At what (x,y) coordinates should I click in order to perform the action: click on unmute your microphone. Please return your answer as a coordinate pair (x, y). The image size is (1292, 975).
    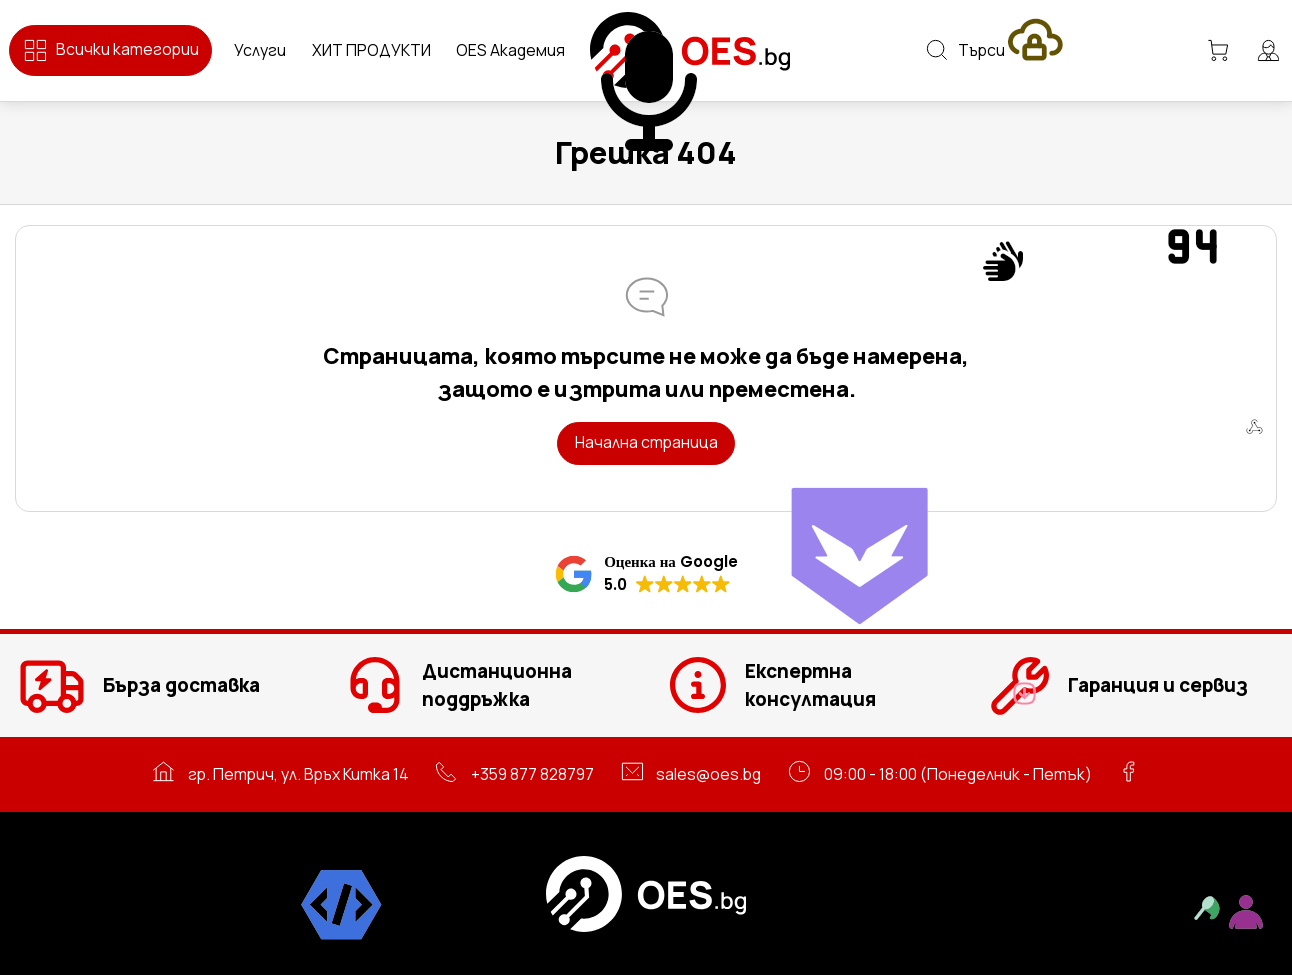
    Looking at the image, I should click on (649, 91).